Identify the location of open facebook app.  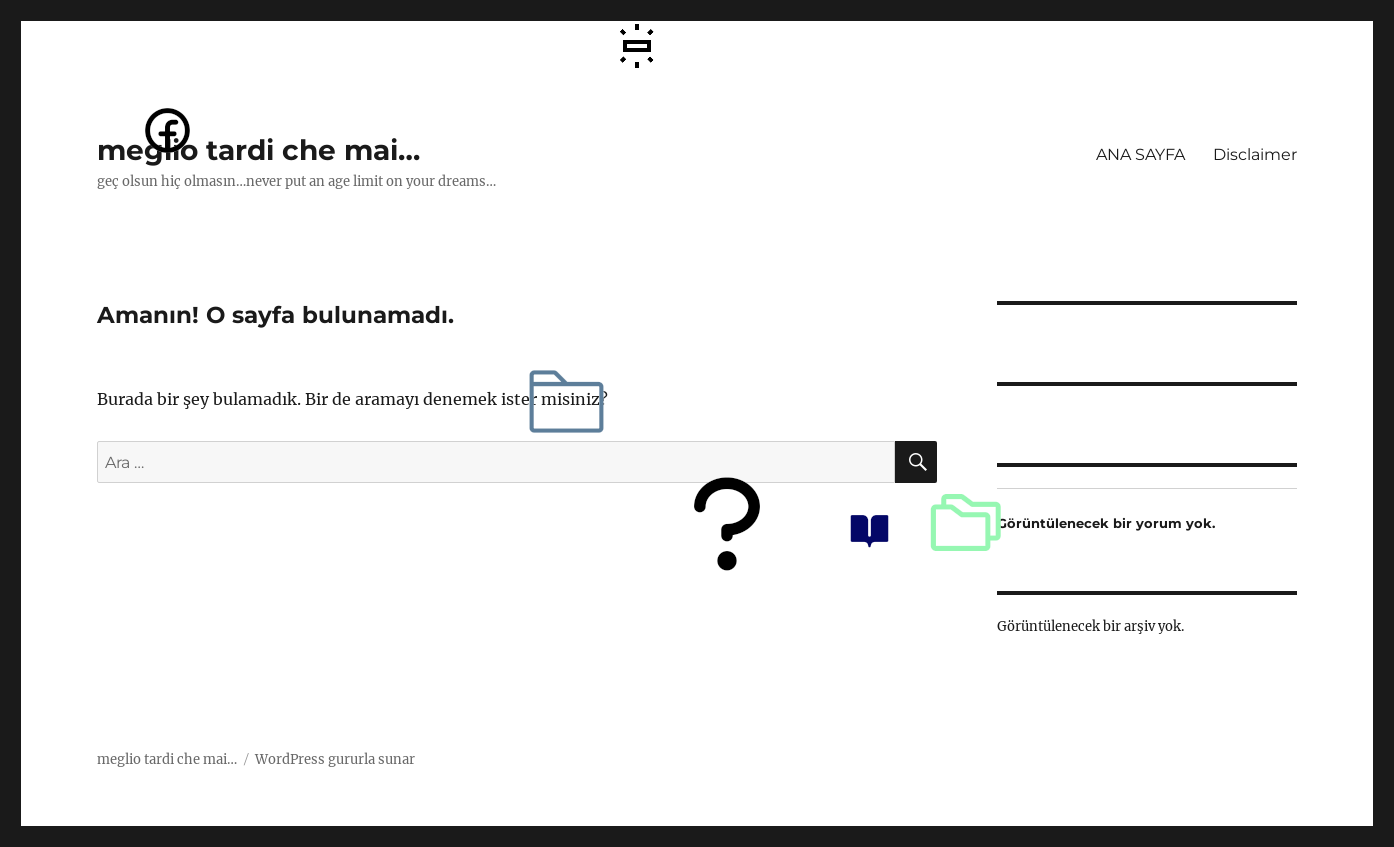
(167, 130).